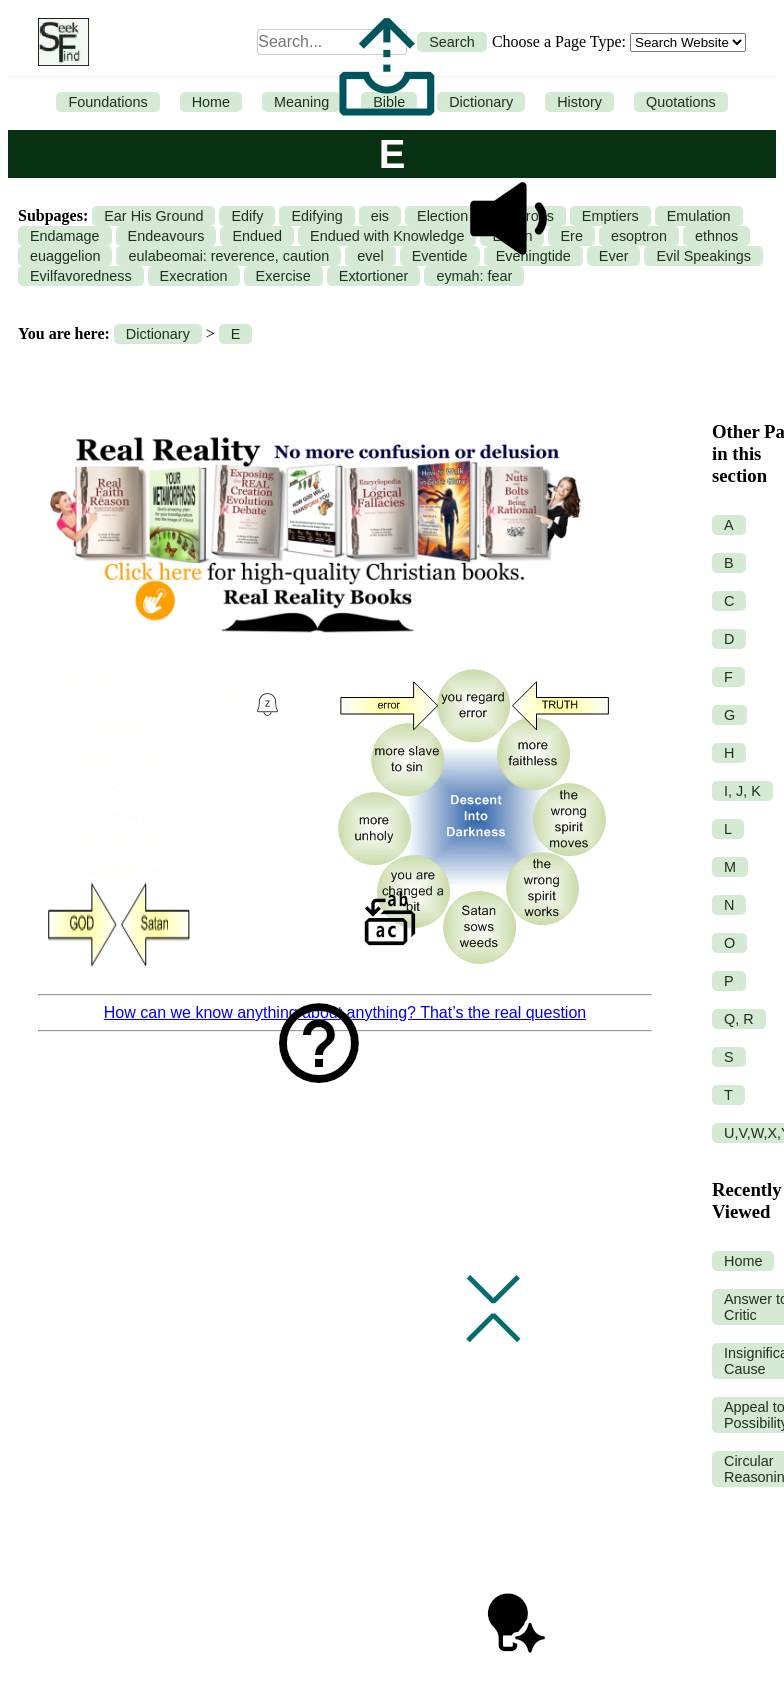  I want to click on enable sleep or snooze mode for notifications, so click(267, 704).